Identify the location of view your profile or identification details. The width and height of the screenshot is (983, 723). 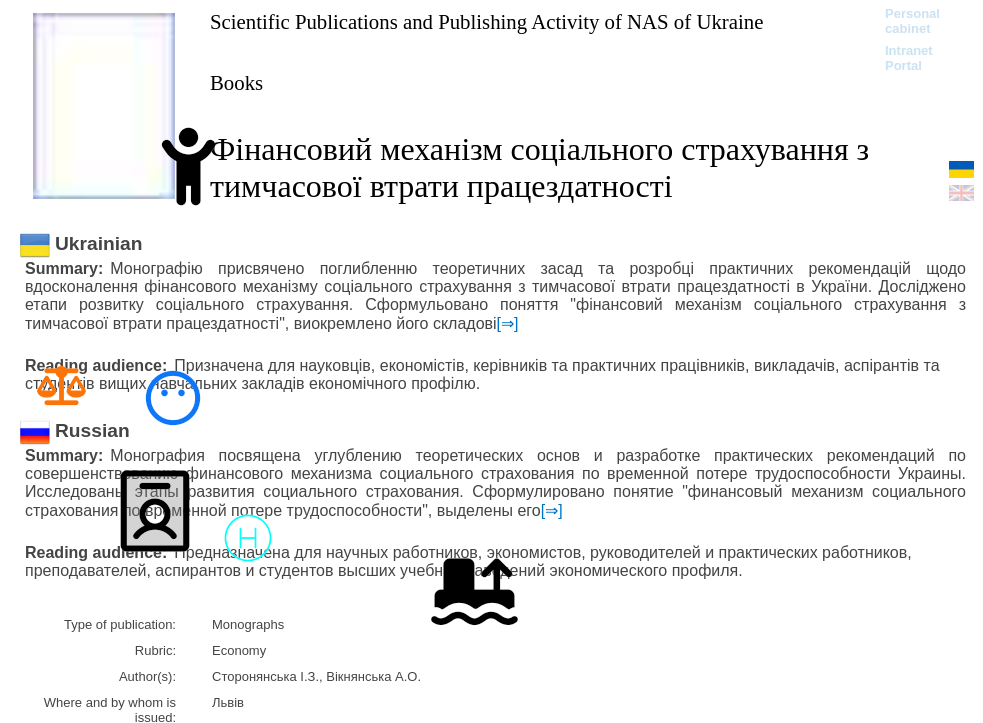
(155, 511).